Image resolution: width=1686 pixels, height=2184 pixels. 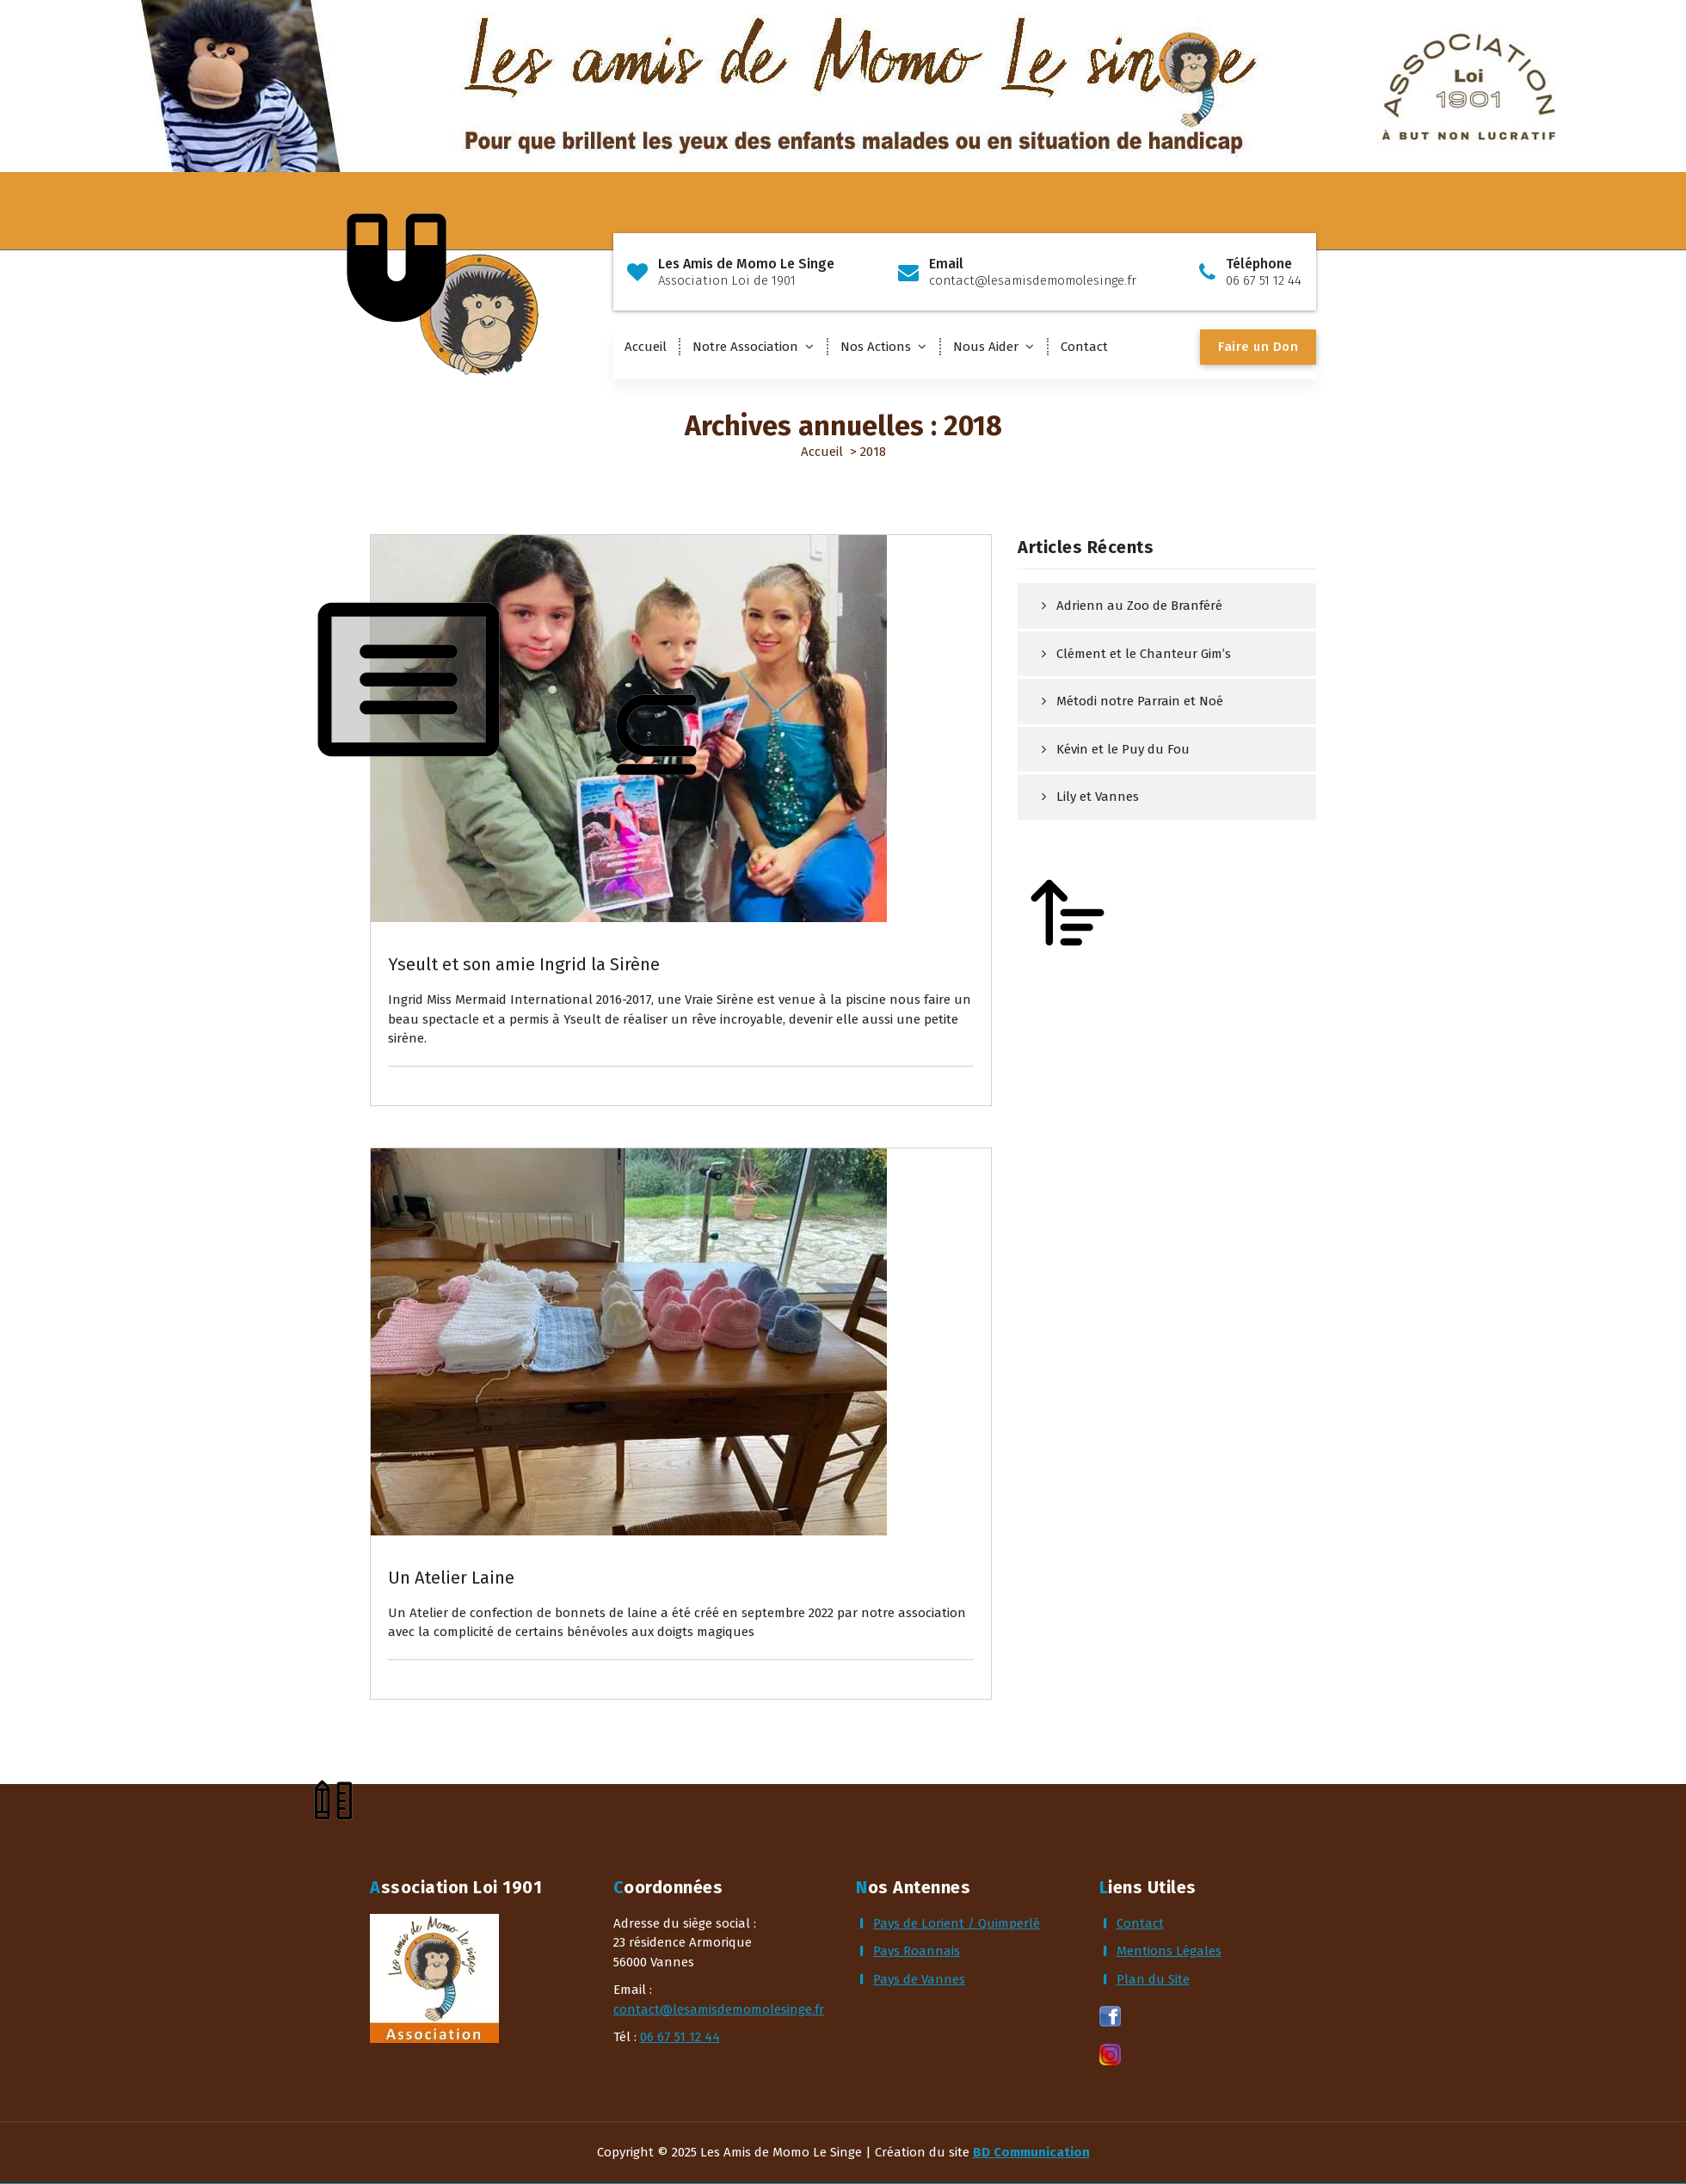 I want to click on access design or editing tools, so click(x=333, y=1800).